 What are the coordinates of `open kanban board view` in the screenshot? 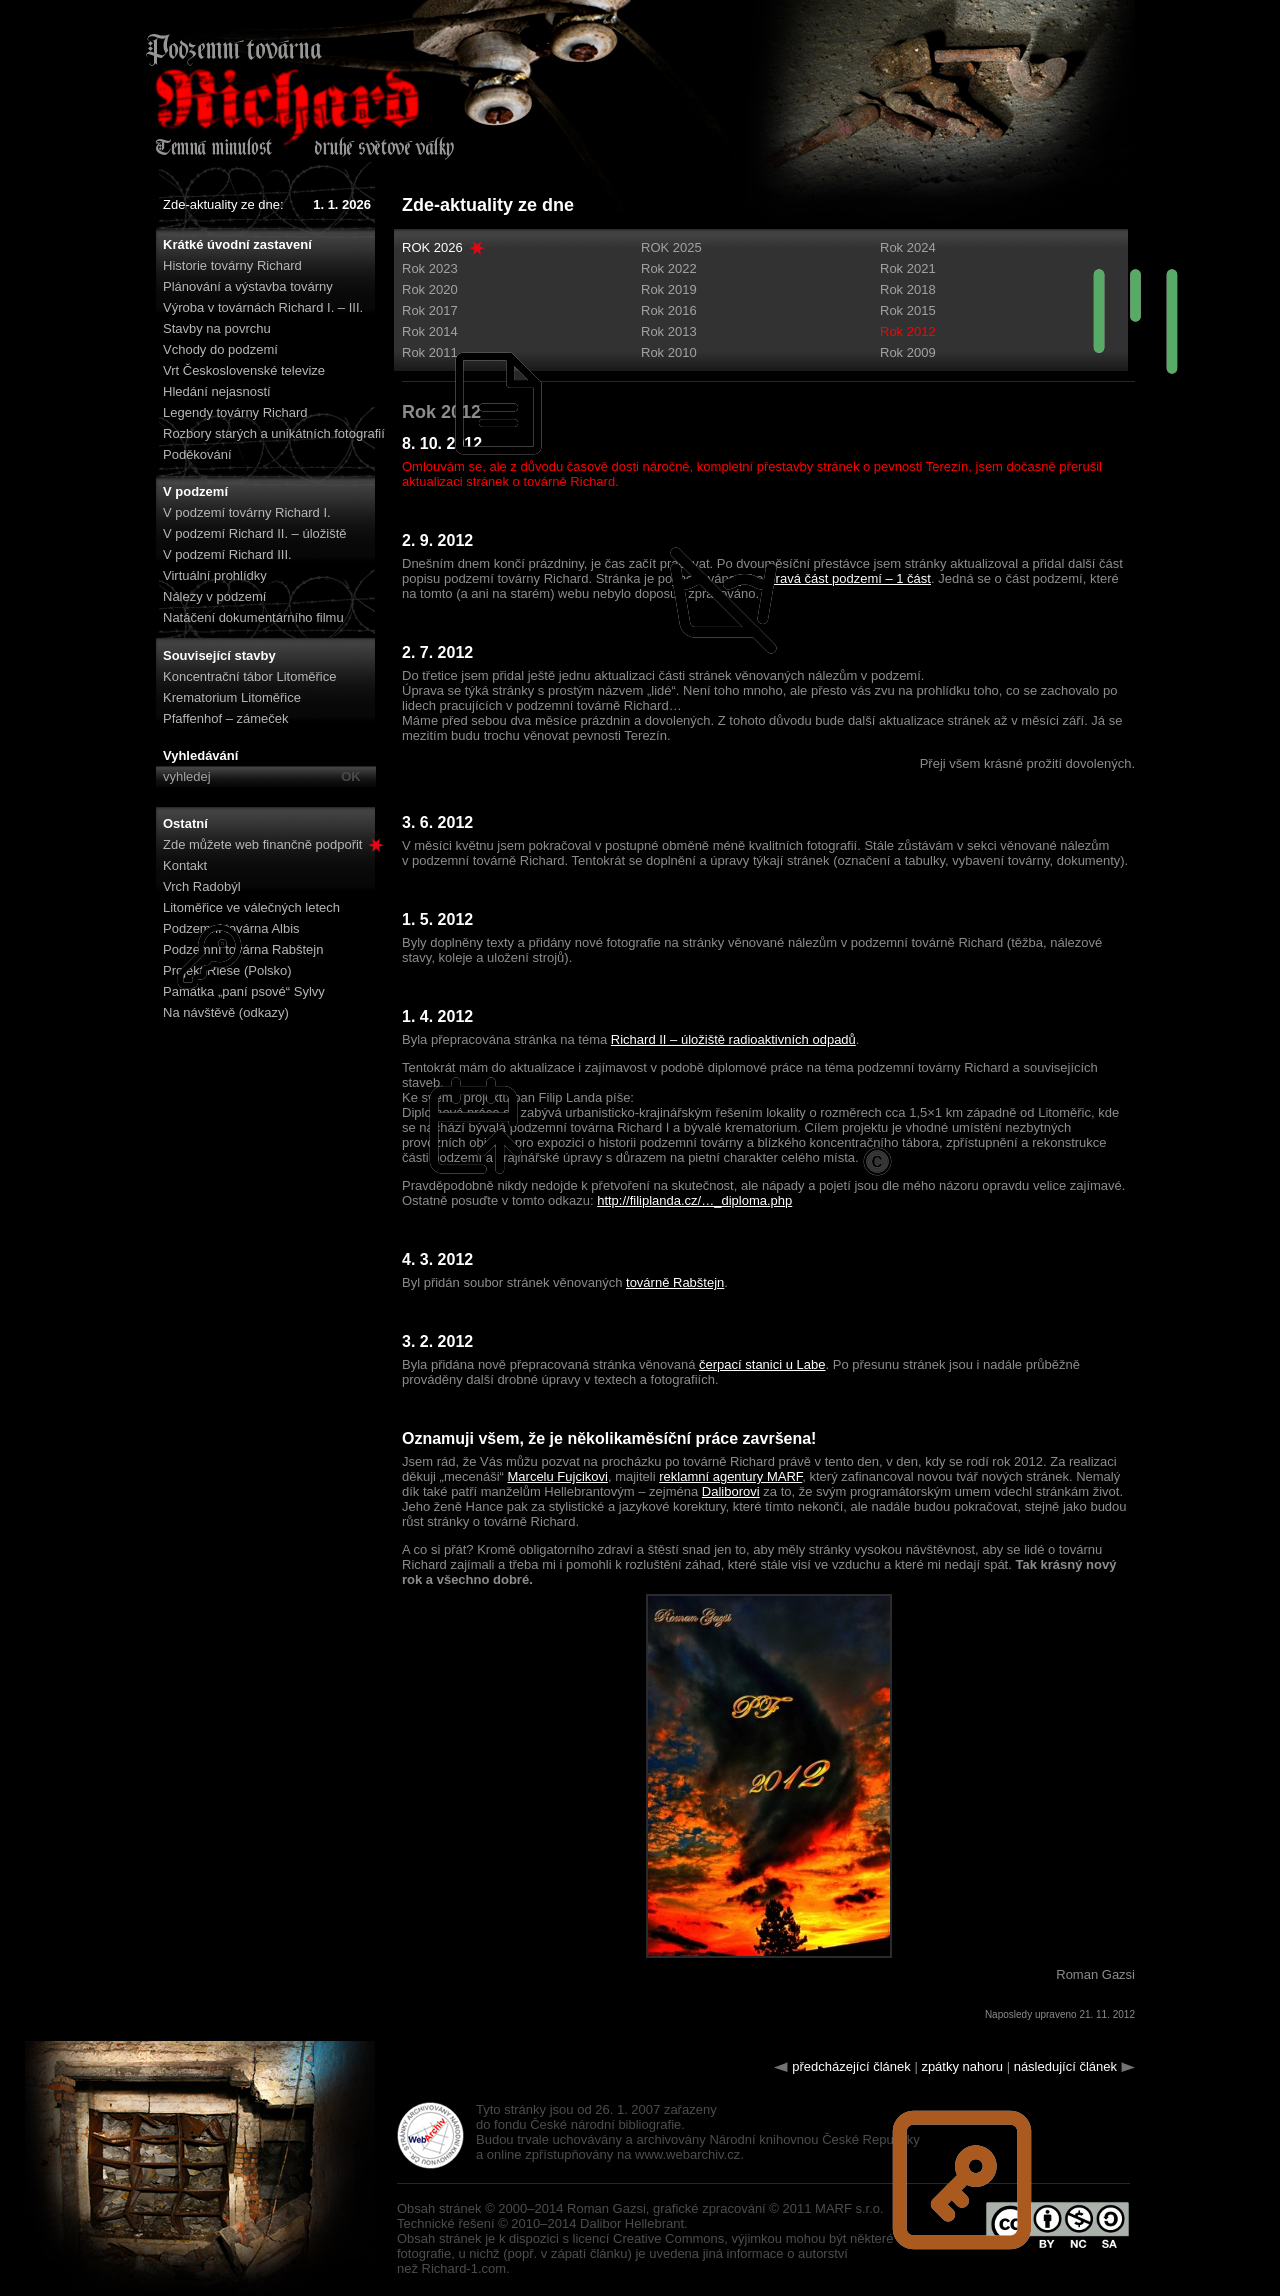 It's located at (1135, 321).